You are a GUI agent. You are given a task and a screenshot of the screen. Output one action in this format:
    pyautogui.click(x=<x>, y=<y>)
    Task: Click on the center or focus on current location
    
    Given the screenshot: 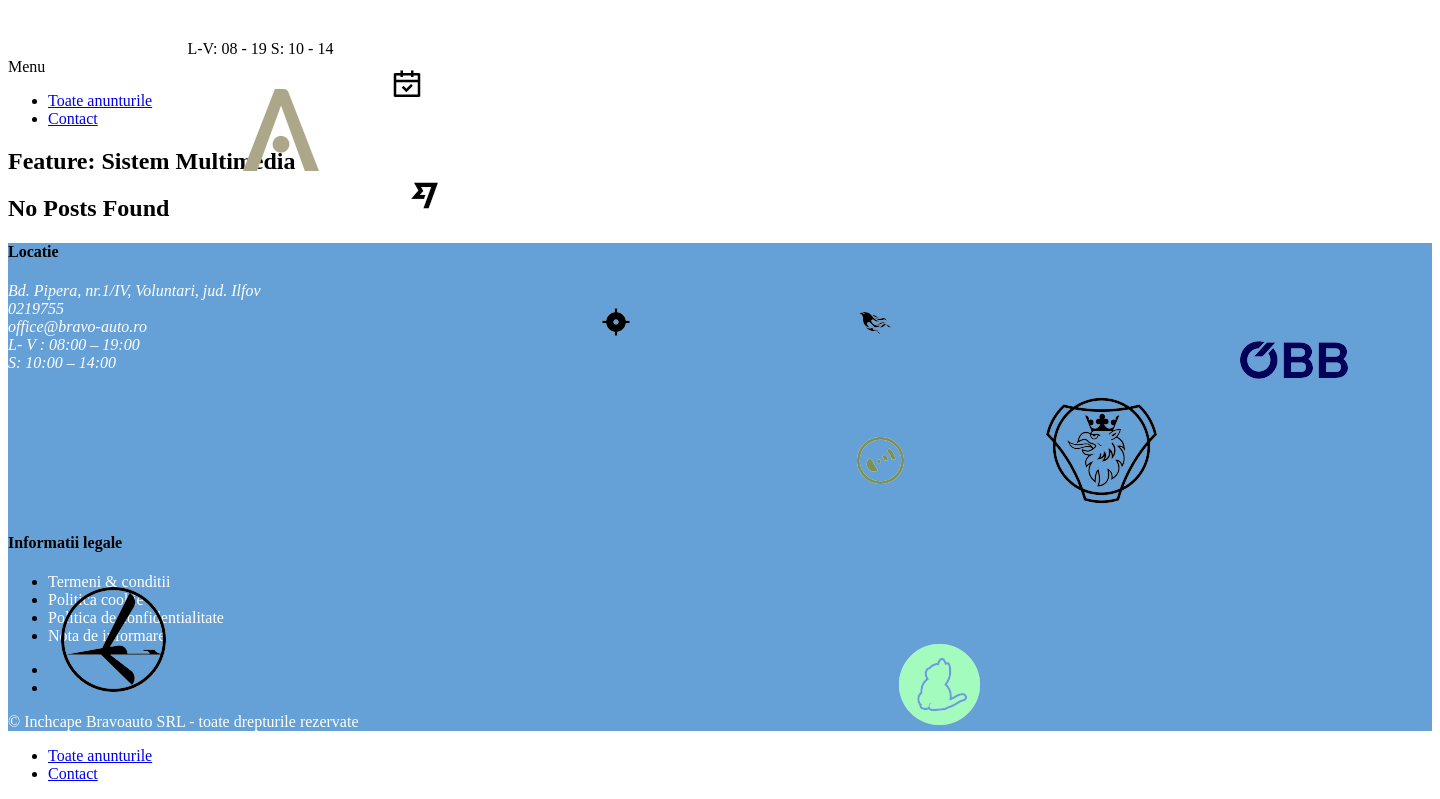 What is the action you would take?
    pyautogui.click(x=616, y=322)
    